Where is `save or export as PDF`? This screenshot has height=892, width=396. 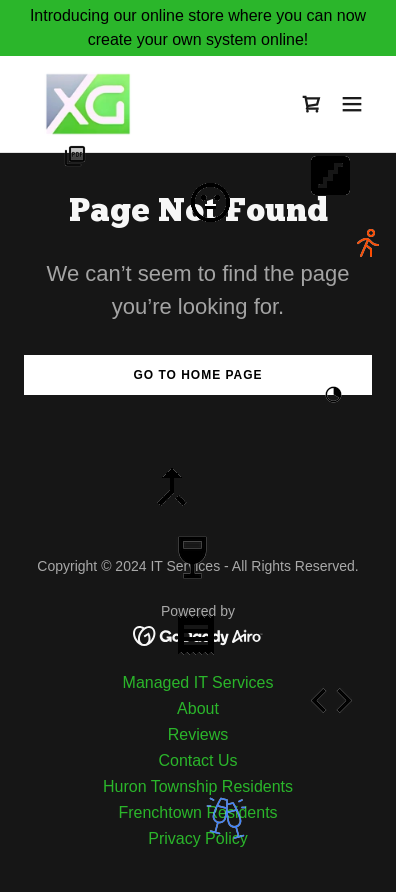 save or export as PDF is located at coordinates (75, 156).